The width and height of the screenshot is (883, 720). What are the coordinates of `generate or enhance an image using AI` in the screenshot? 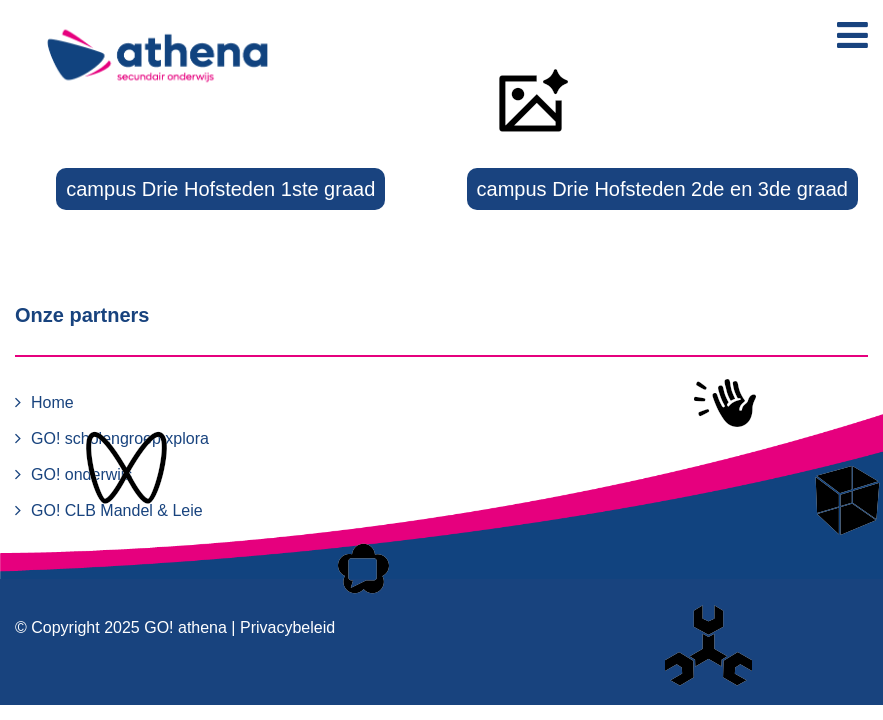 It's located at (530, 103).